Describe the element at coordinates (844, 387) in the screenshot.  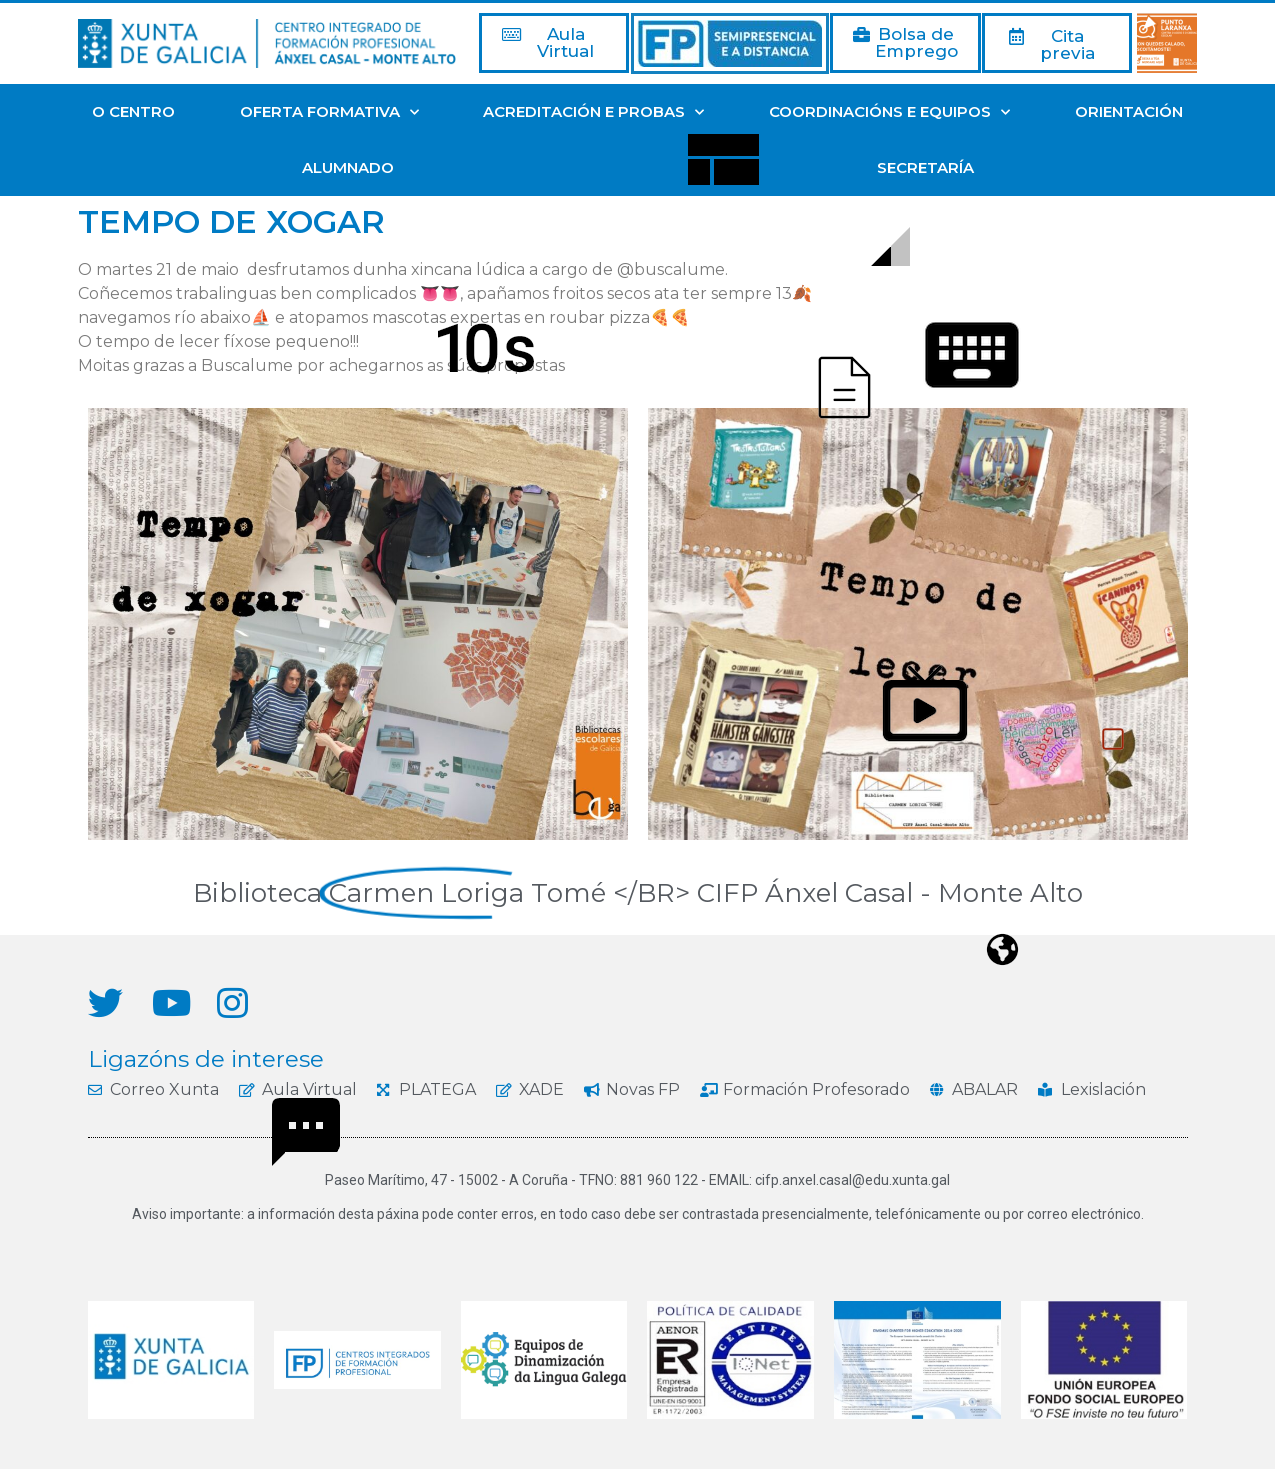
I see `view document or text file` at that location.